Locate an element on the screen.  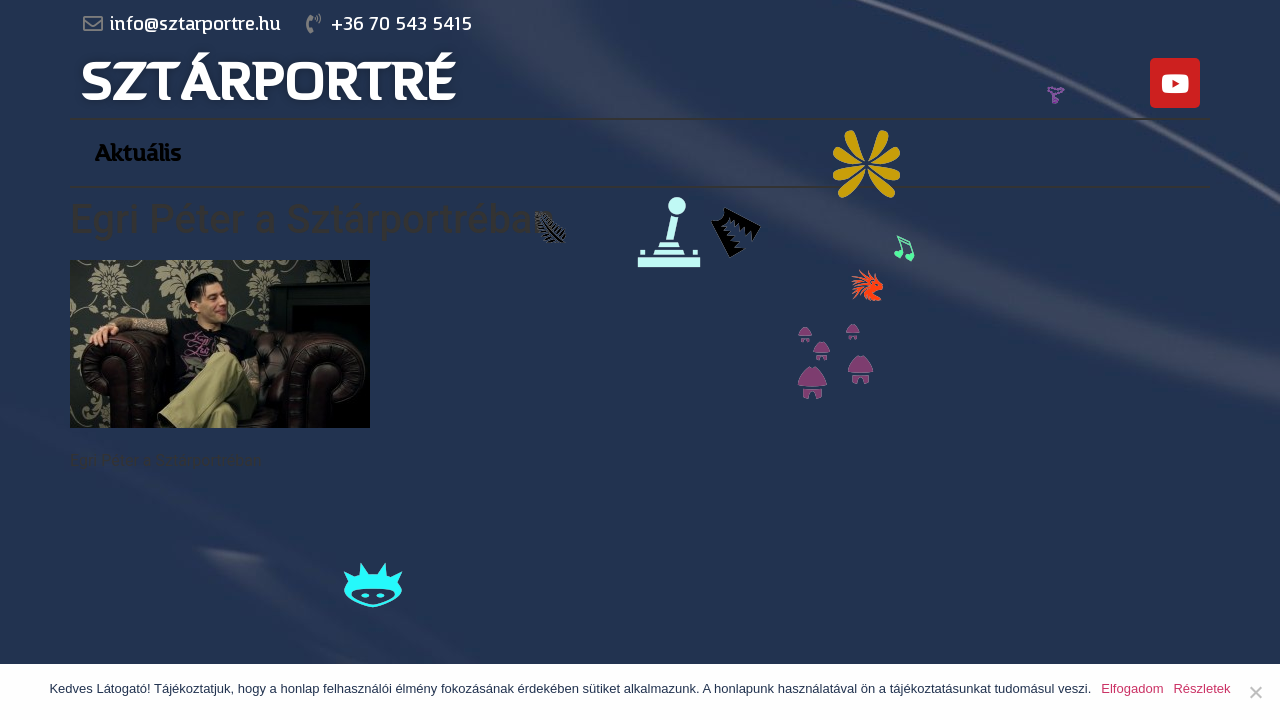
view village or settlement on map is located at coordinates (835, 361).